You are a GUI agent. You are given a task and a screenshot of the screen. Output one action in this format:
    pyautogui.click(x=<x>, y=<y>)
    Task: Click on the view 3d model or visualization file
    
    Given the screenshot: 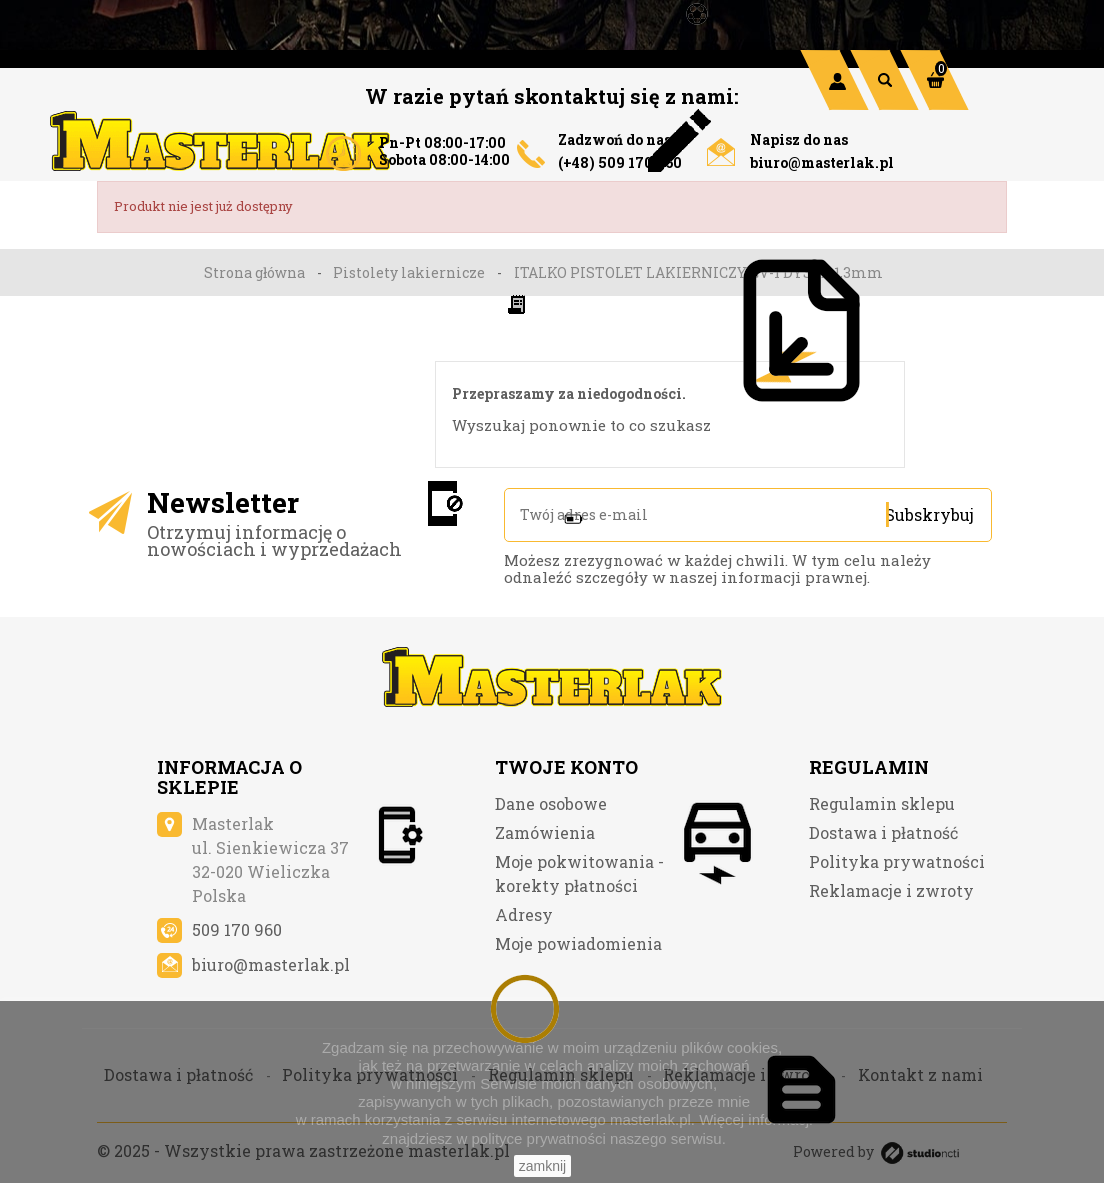 What is the action you would take?
    pyautogui.click(x=801, y=330)
    